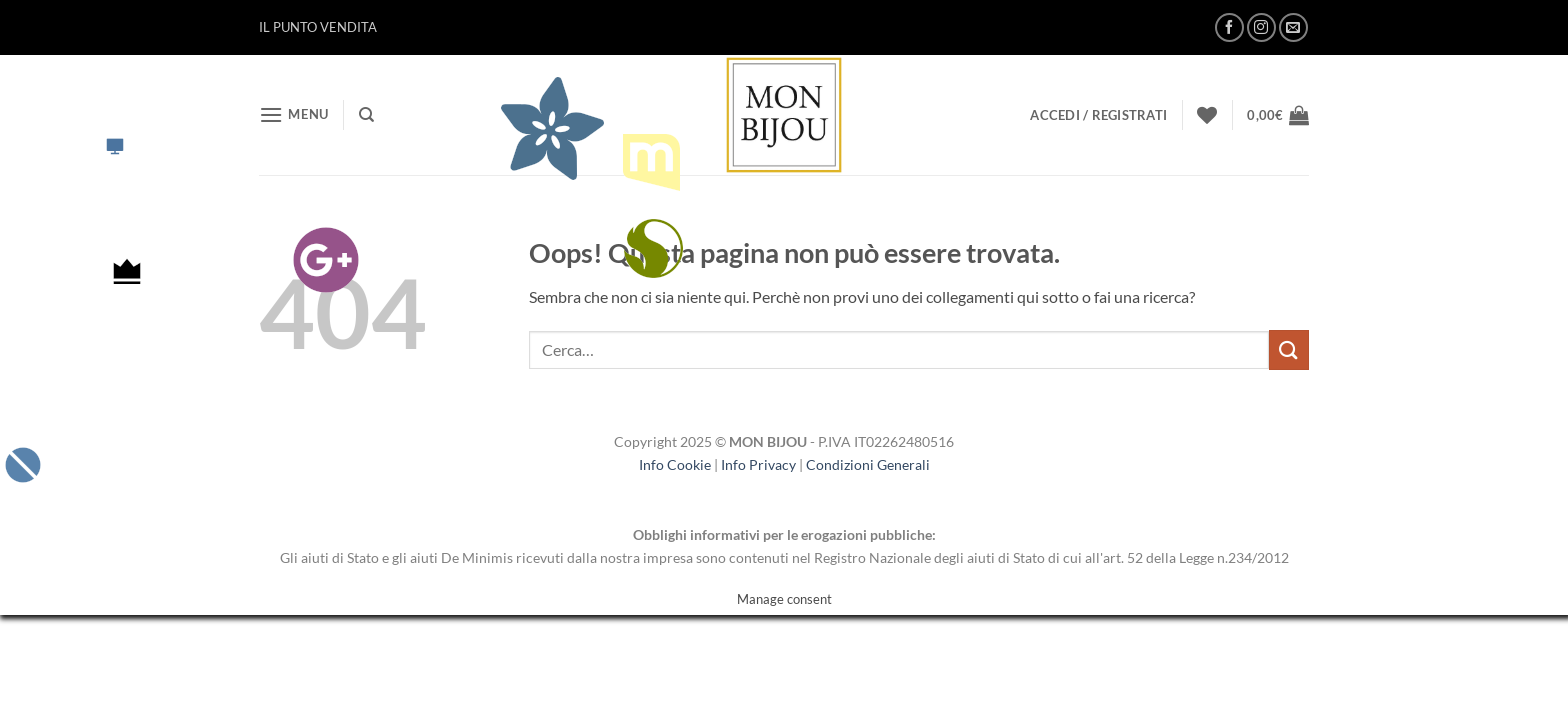  I want to click on indicates VIP or premium membership status, so click(127, 272).